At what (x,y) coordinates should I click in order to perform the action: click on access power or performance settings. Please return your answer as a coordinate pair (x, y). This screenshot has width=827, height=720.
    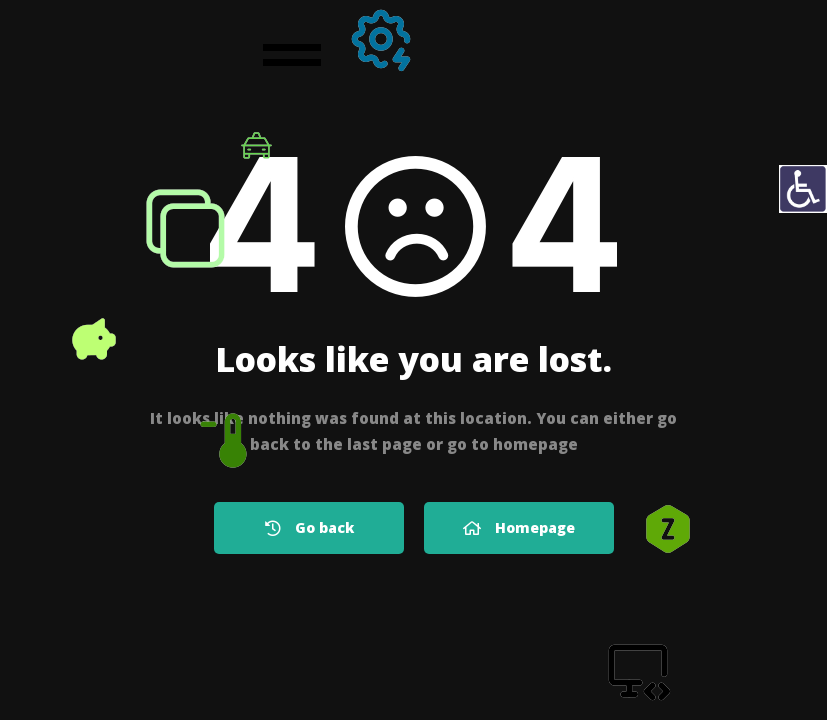
    Looking at the image, I should click on (381, 39).